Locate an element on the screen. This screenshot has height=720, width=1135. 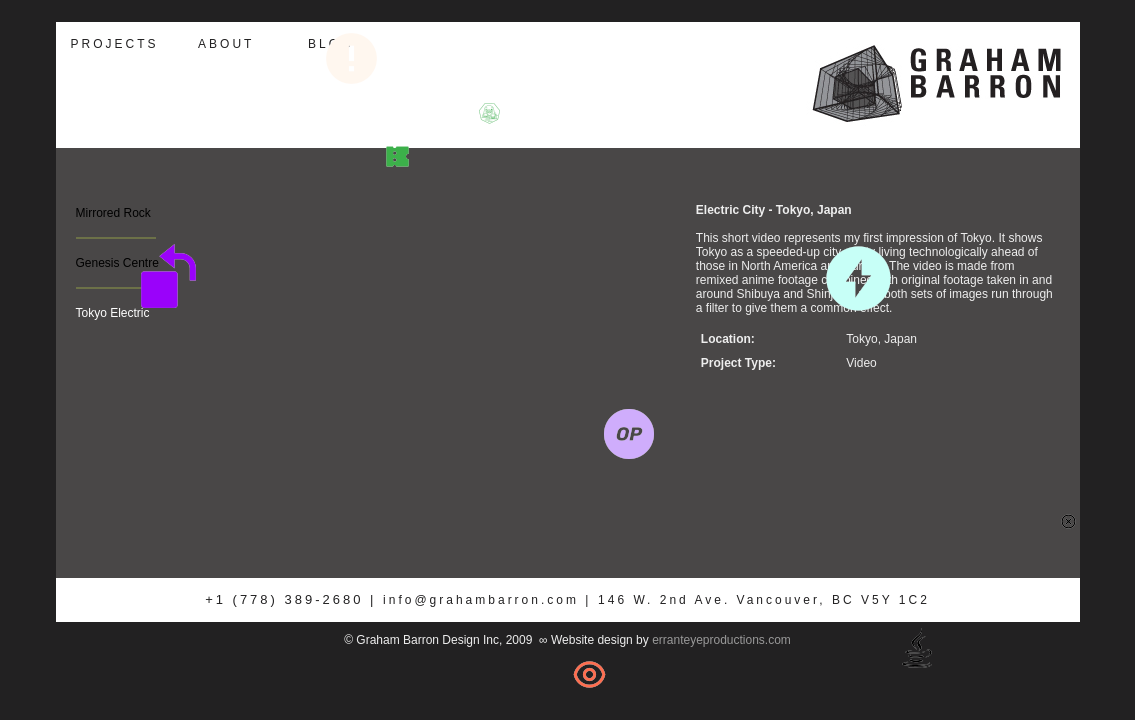
java programming language logo is located at coordinates (917, 648).